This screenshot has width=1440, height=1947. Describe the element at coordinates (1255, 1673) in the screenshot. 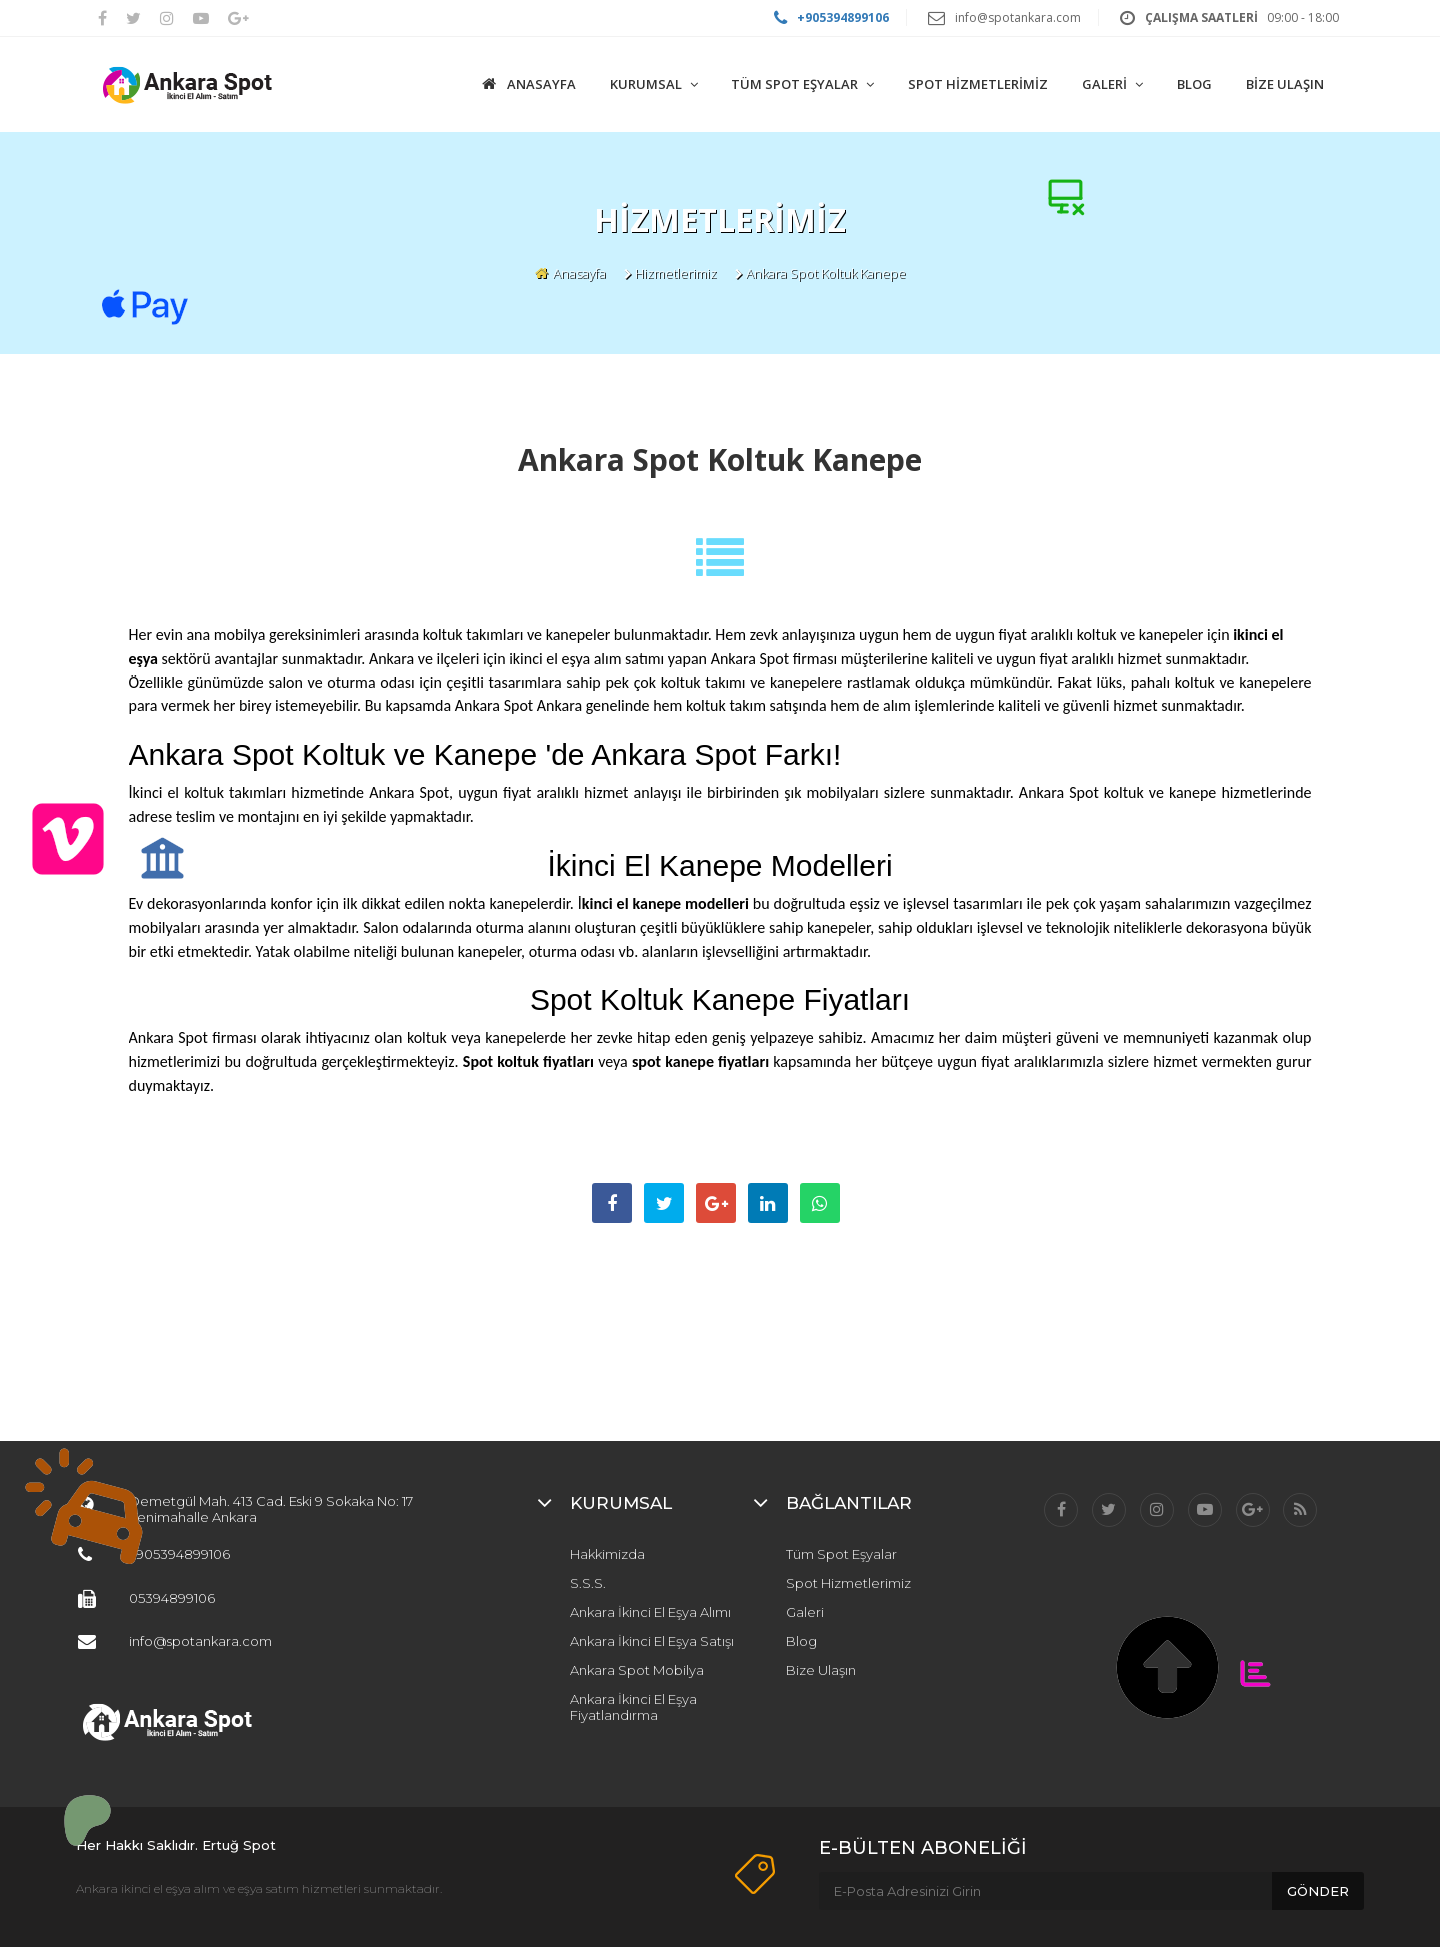

I see `view analytics or statistics` at that location.